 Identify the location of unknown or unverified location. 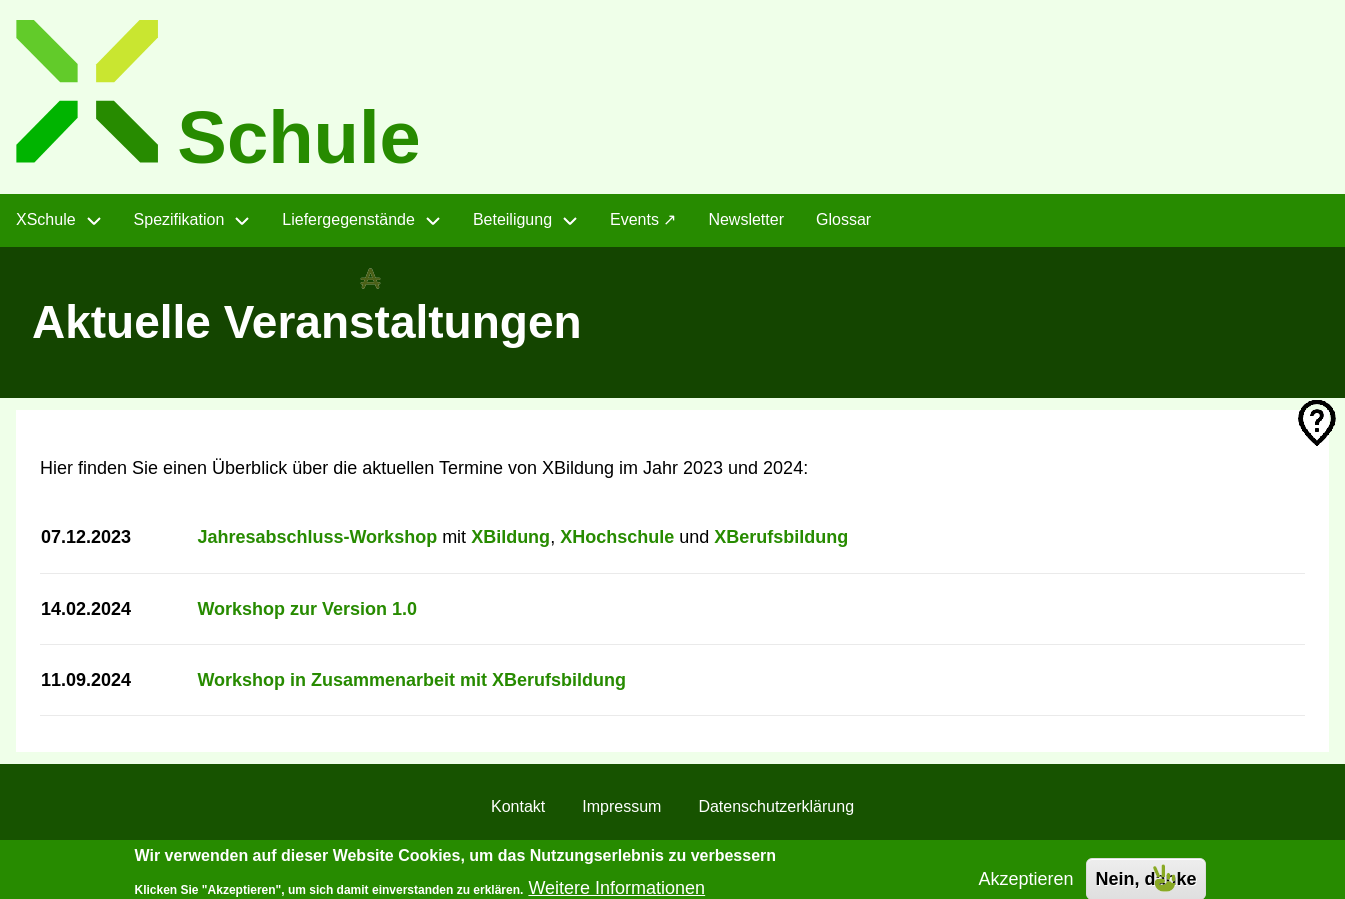
(1317, 423).